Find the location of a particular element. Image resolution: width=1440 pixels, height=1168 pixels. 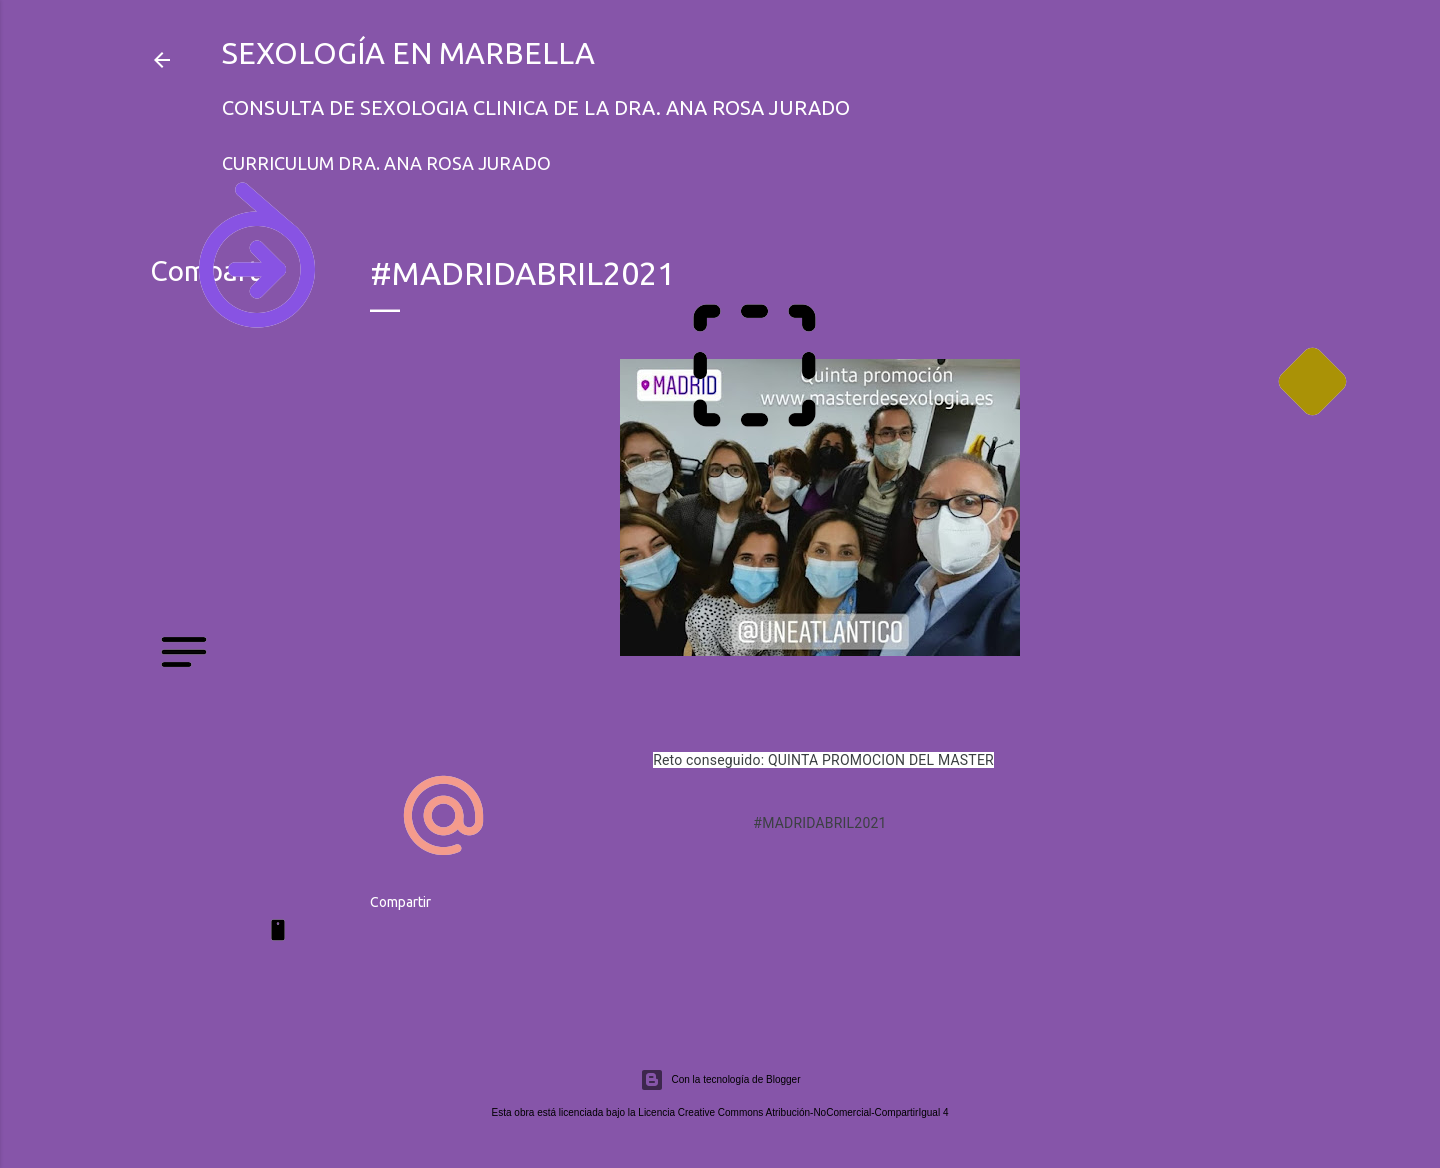

mention a user in a post or comment is located at coordinates (443, 815).